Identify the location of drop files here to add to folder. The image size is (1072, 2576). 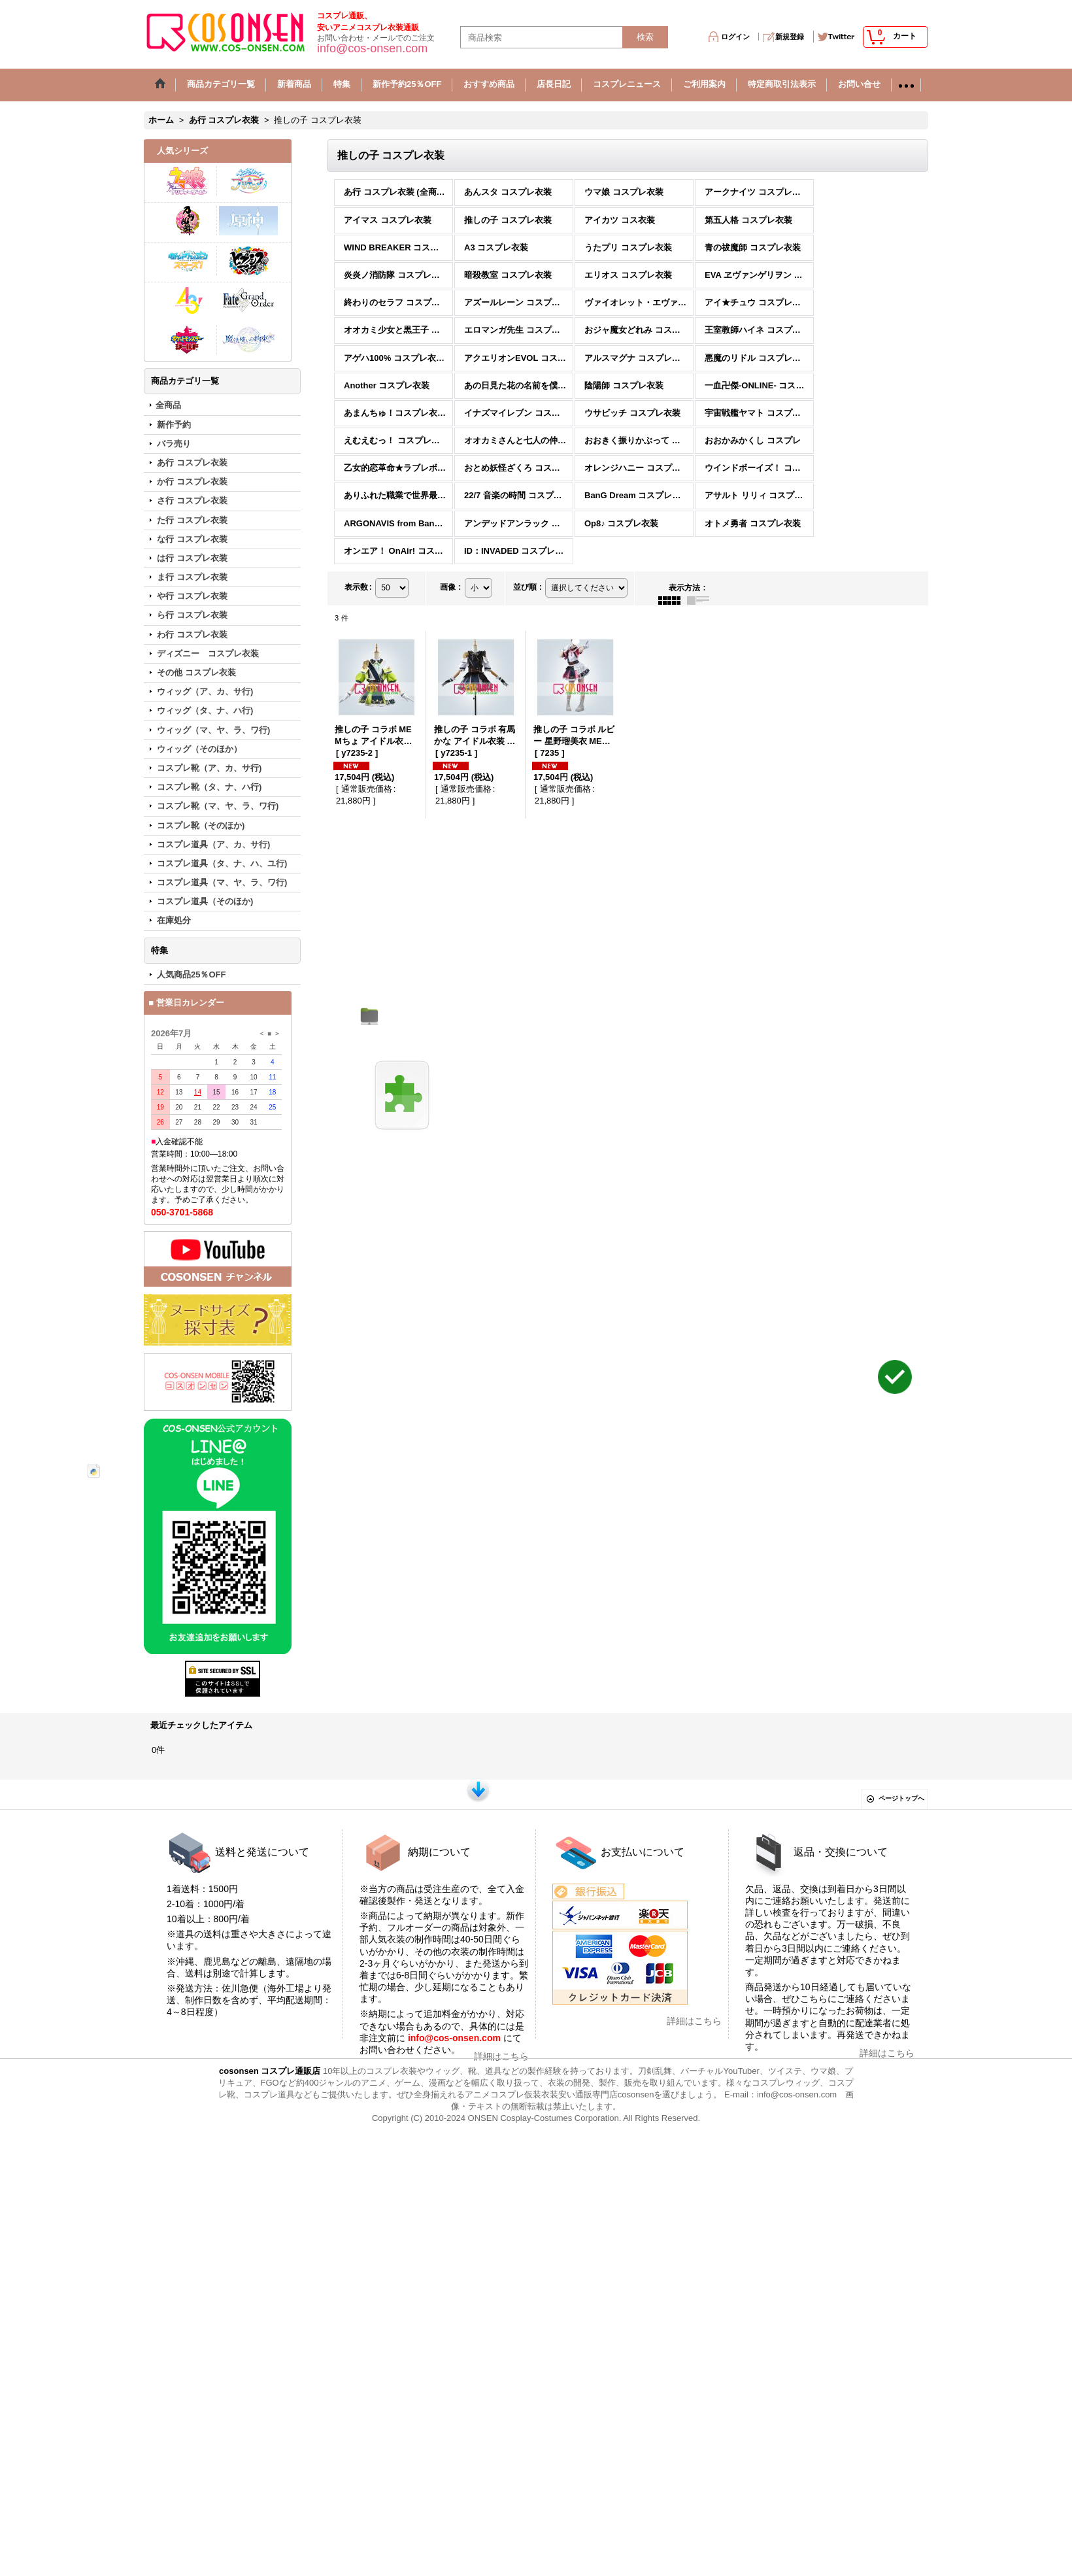
(437, 1757).